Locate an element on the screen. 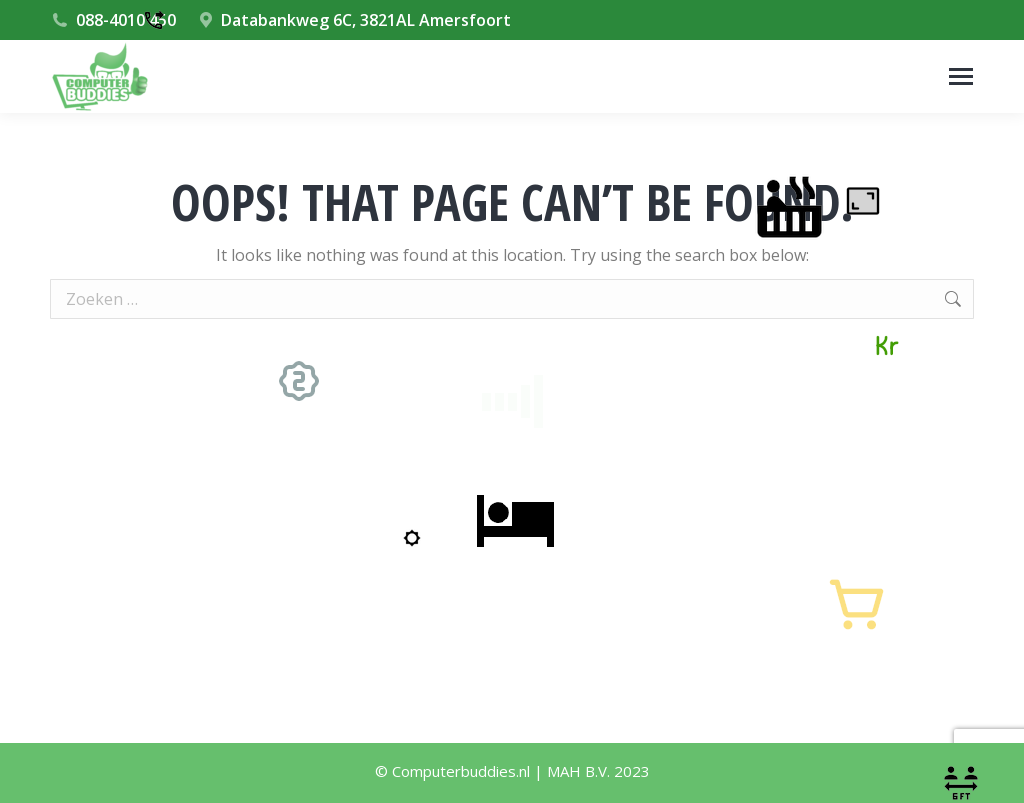 The height and width of the screenshot is (803, 1024). indicates second place or runner-up status is located at coordinates (299, 381).